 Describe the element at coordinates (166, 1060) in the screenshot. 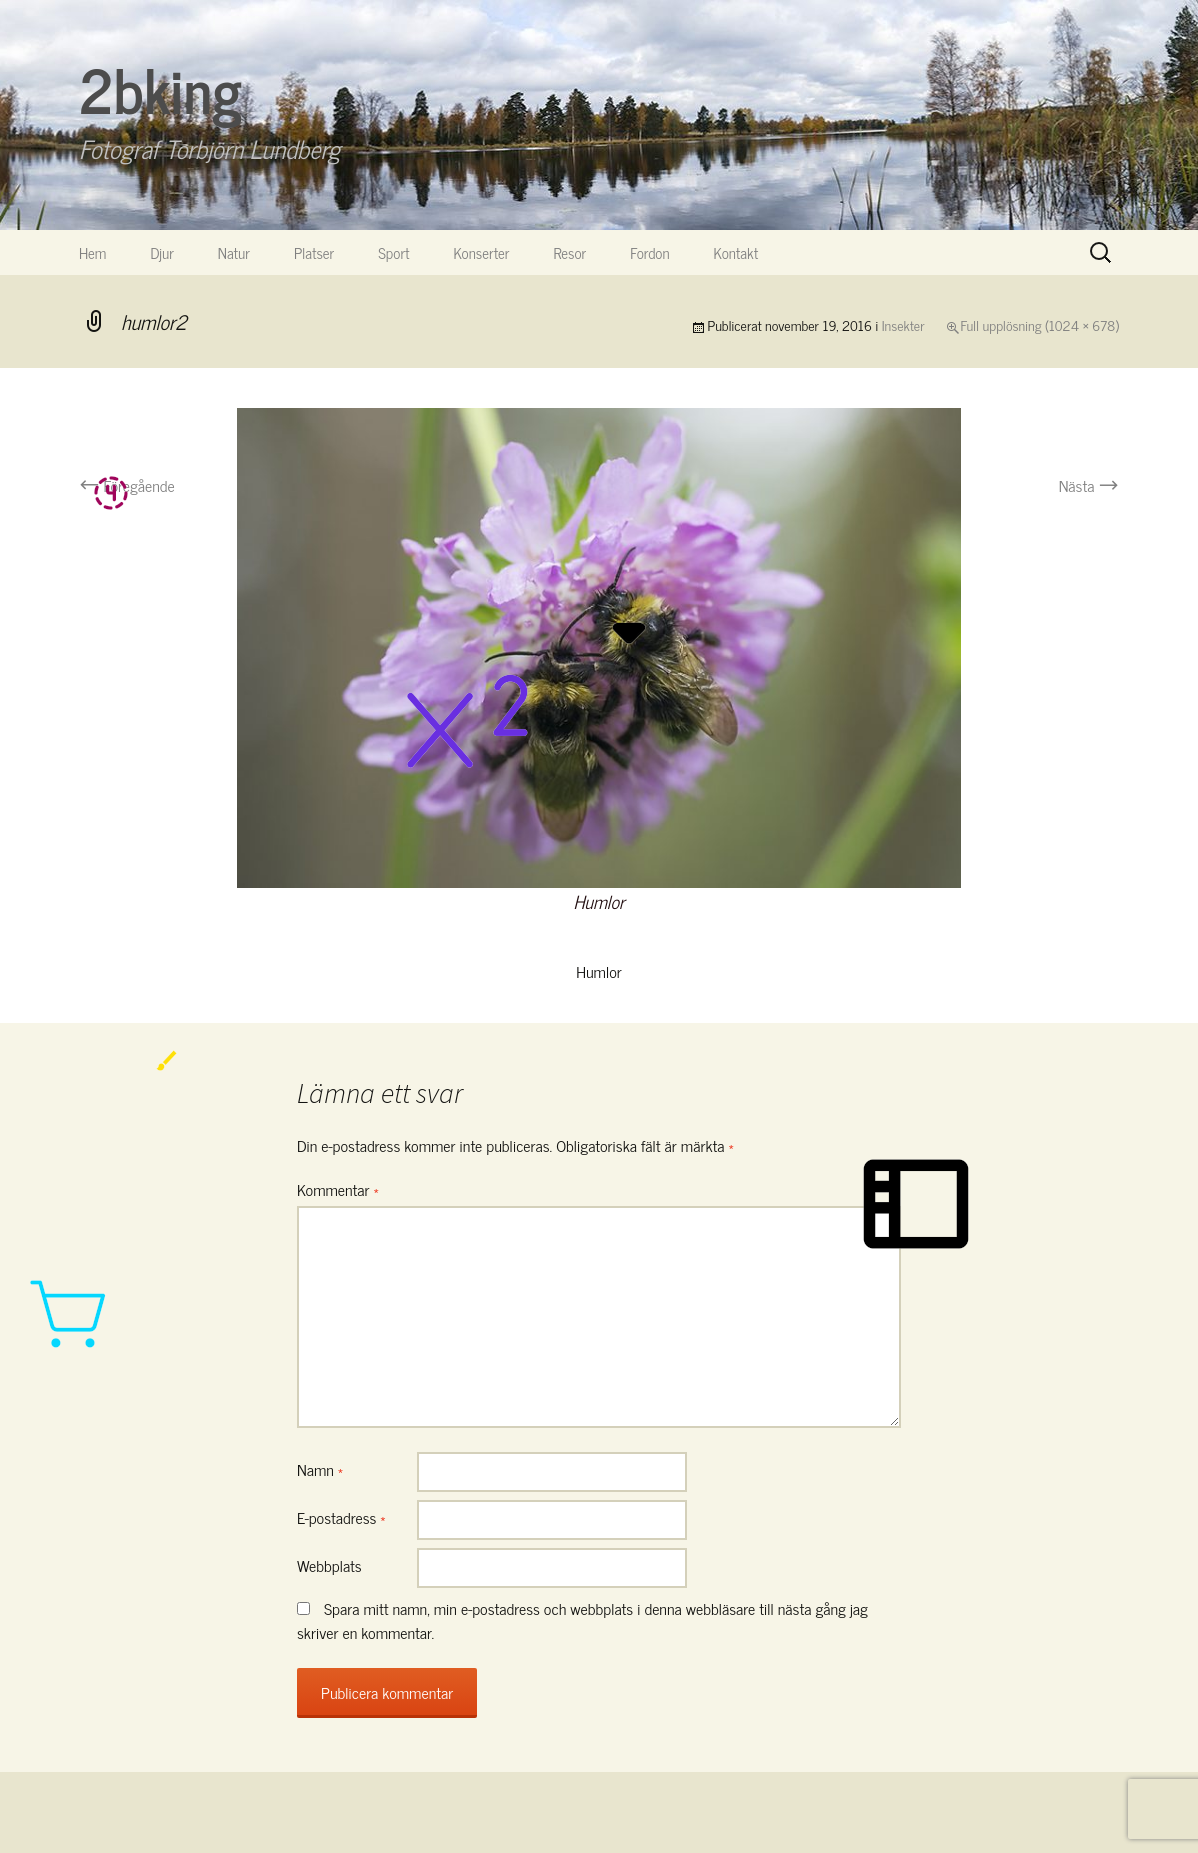

I see `access drawing or painting tools` at that location.